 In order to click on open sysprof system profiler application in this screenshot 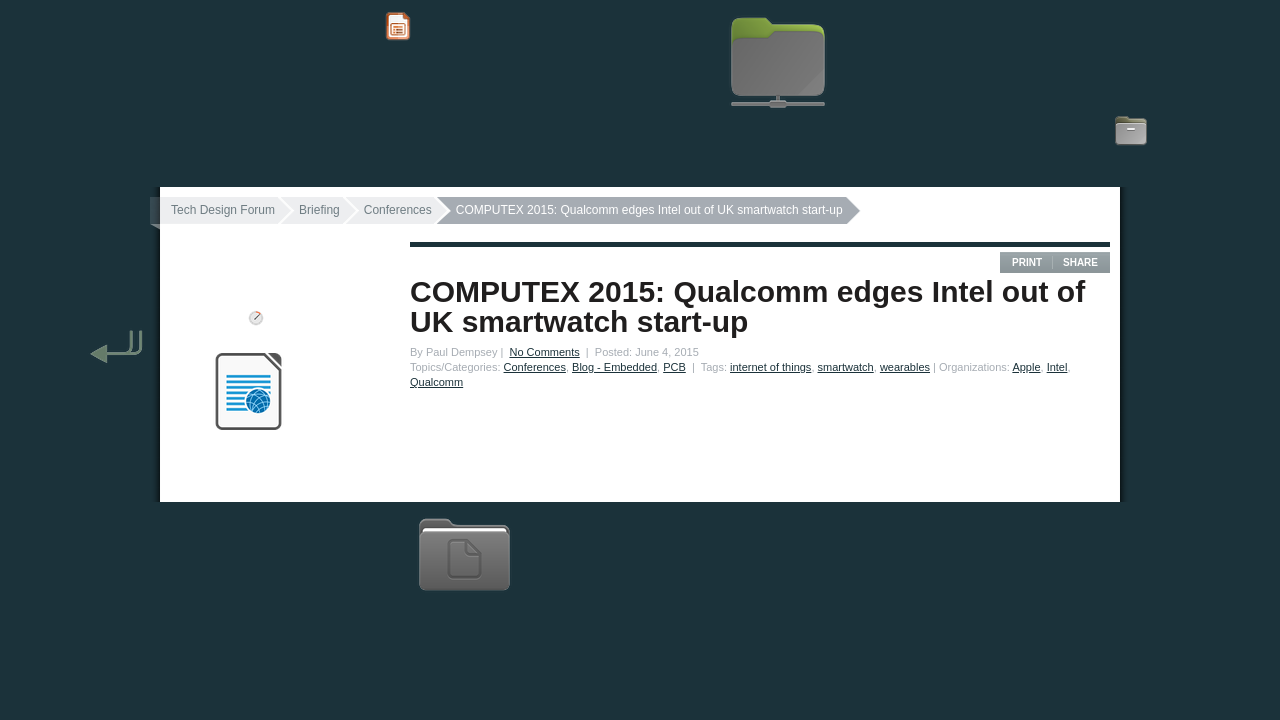, I will do `click(256, 318)`.